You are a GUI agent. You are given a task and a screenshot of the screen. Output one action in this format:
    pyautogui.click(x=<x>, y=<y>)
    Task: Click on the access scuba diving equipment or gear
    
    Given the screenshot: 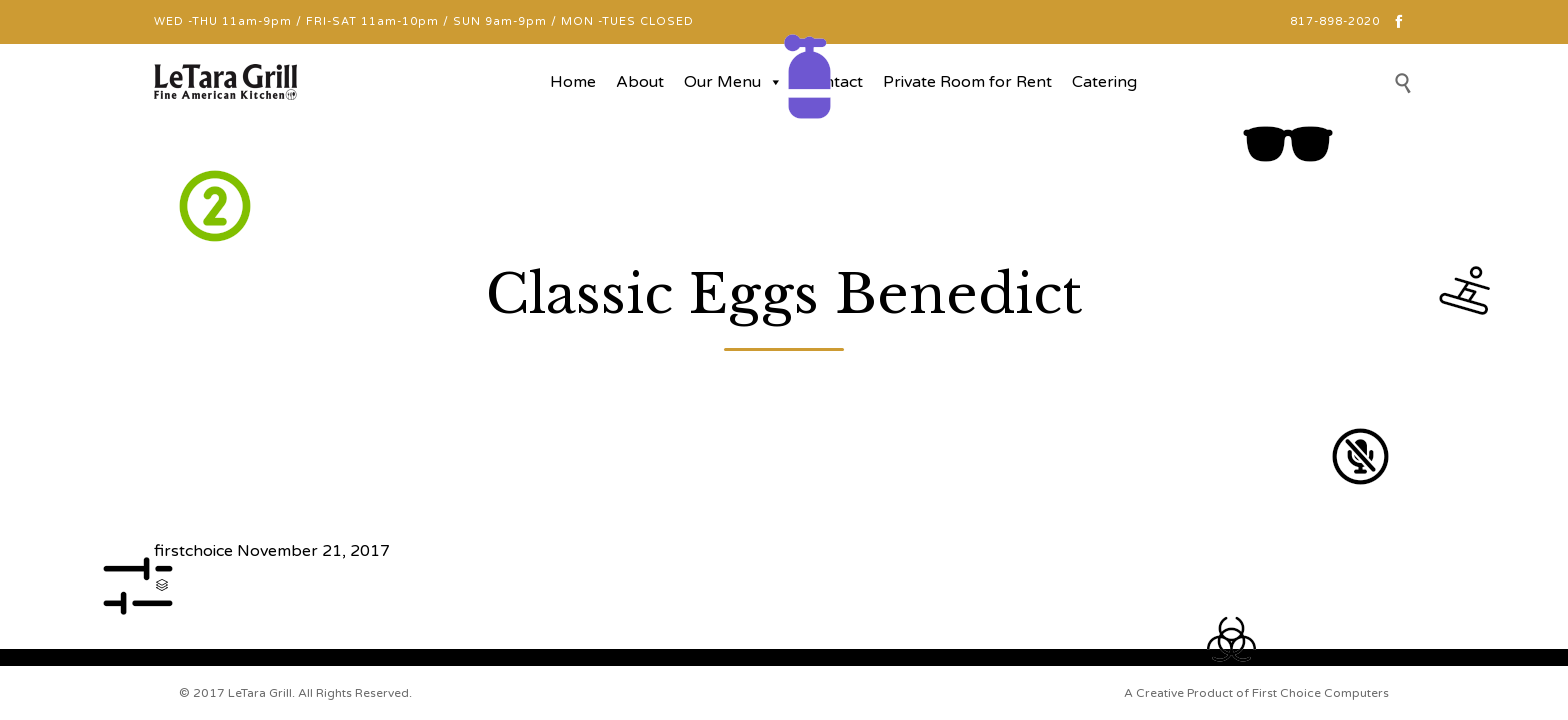 What is the action you would take?
    pyautogui.click(x=809, y=76)
    